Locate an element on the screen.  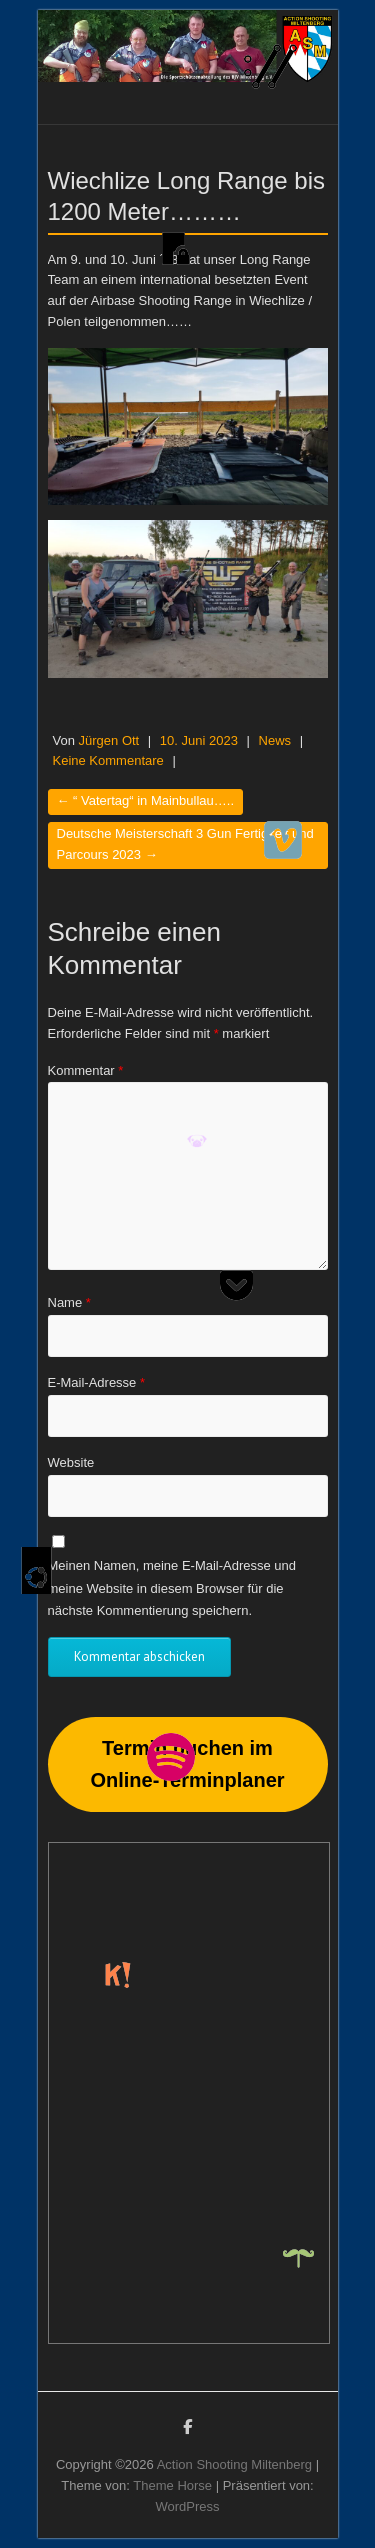
visit curl website or documentation is located at coordinates (270, 66).